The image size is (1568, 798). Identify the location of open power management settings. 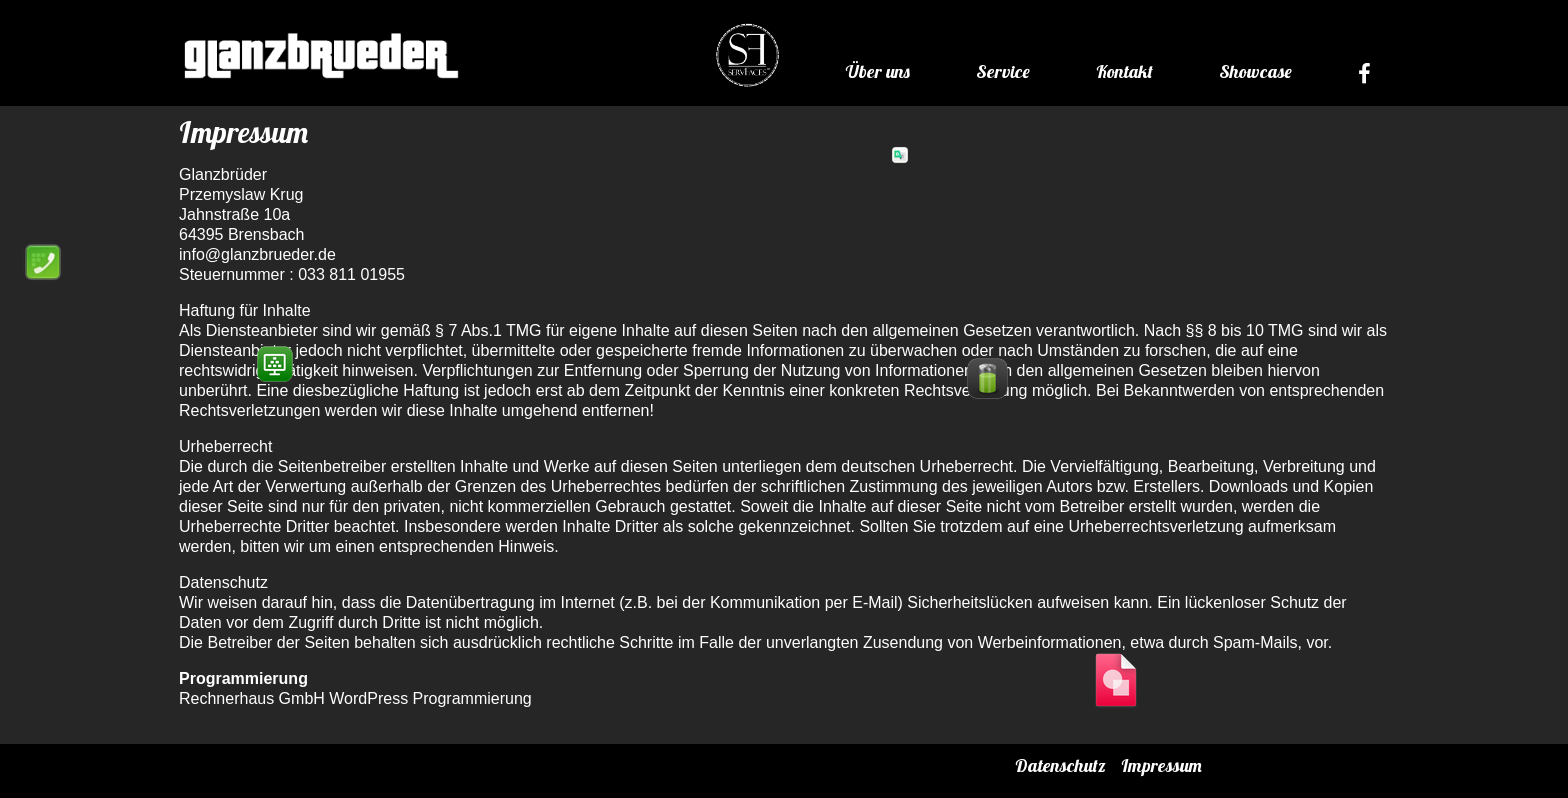
(987, 378).